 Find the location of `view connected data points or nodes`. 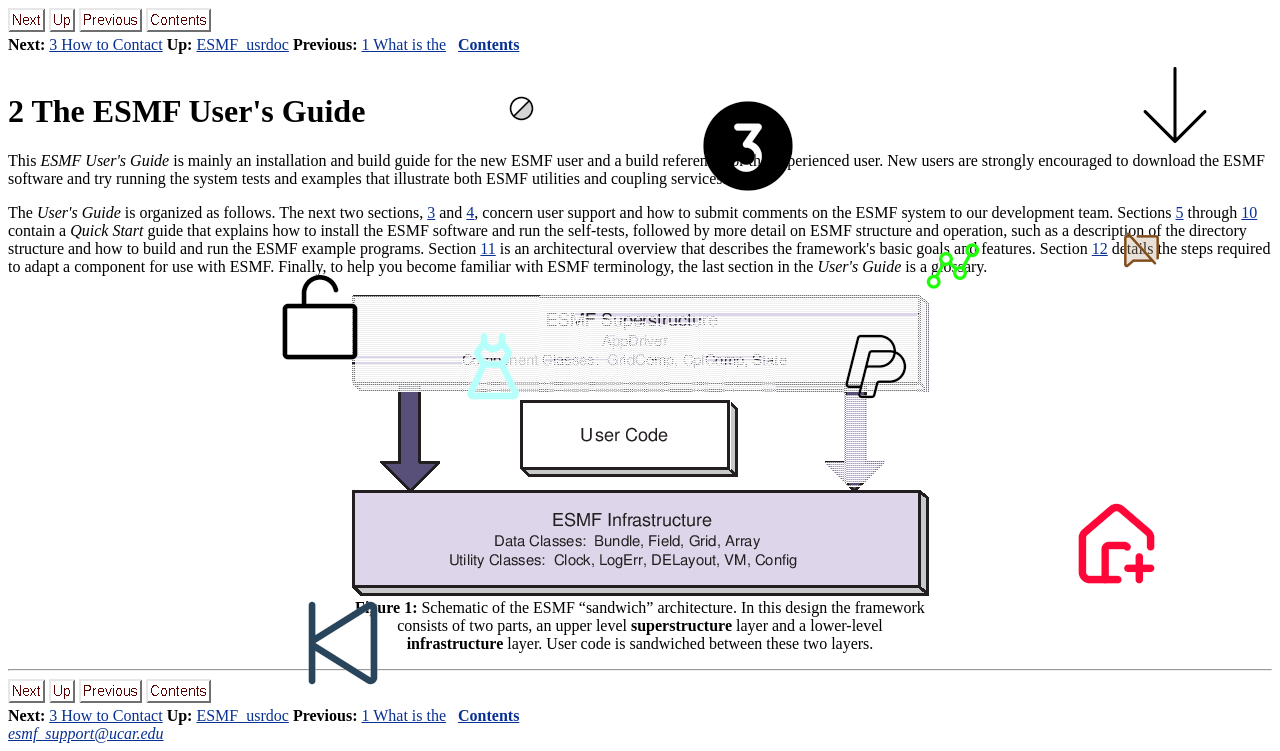

view connected data points or nodes is located at coordinates (953, 266).